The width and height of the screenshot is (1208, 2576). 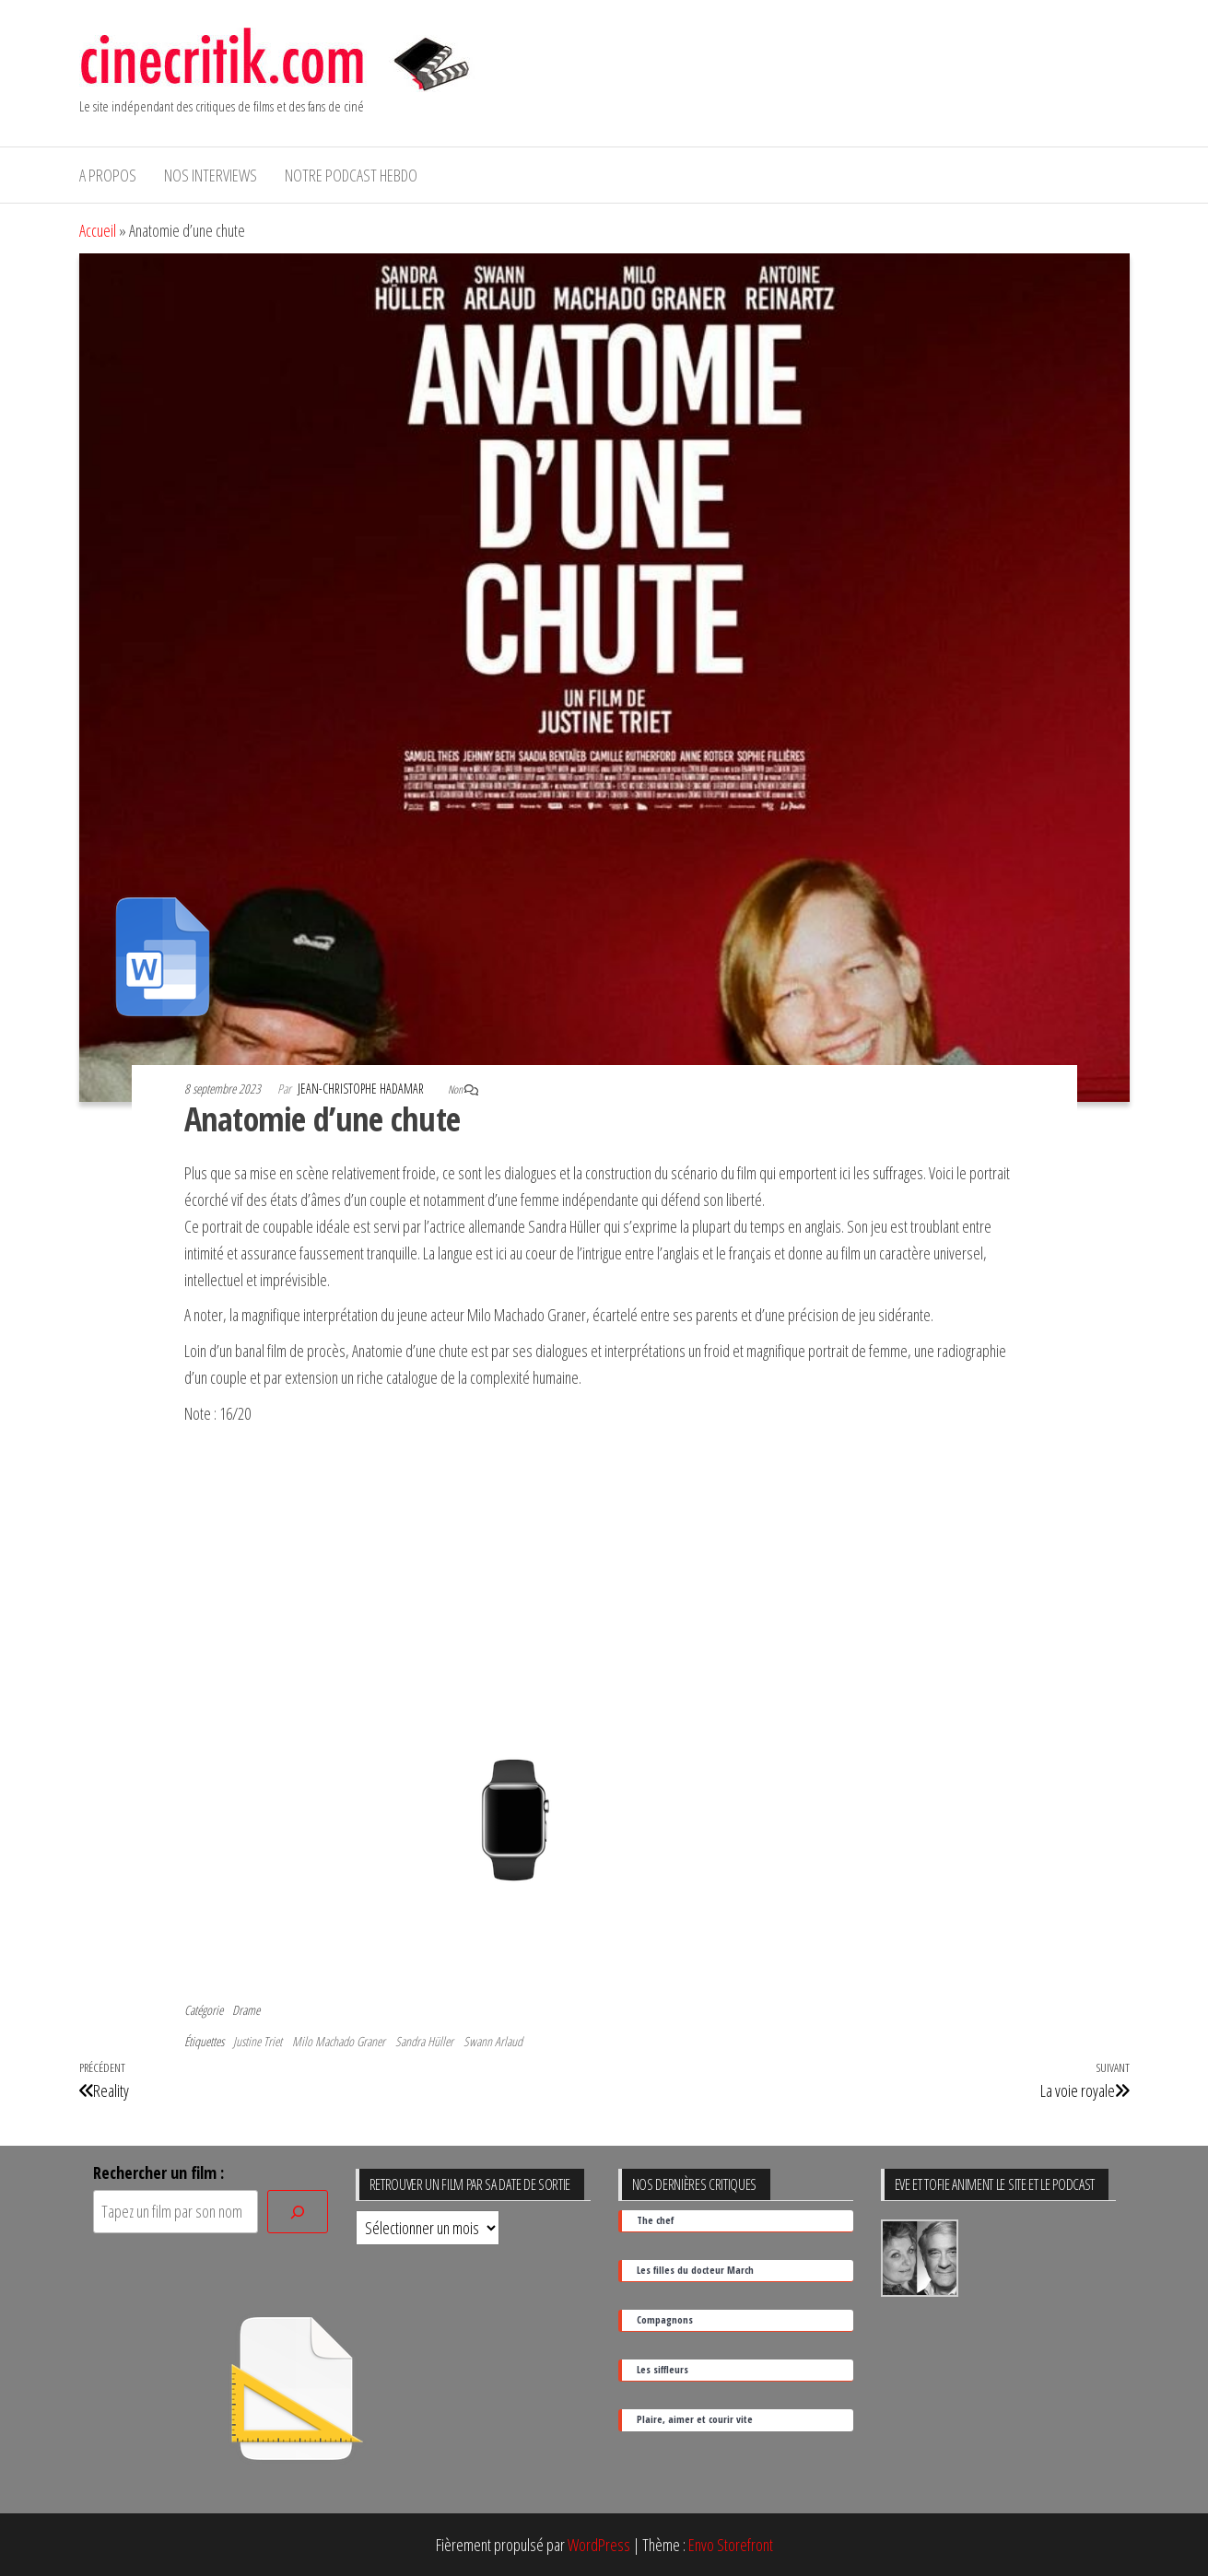 What do you see at coordinates (513, 1820) in the screenshot?
I see `apple watch device icon` at bounding box center [513, 1820].